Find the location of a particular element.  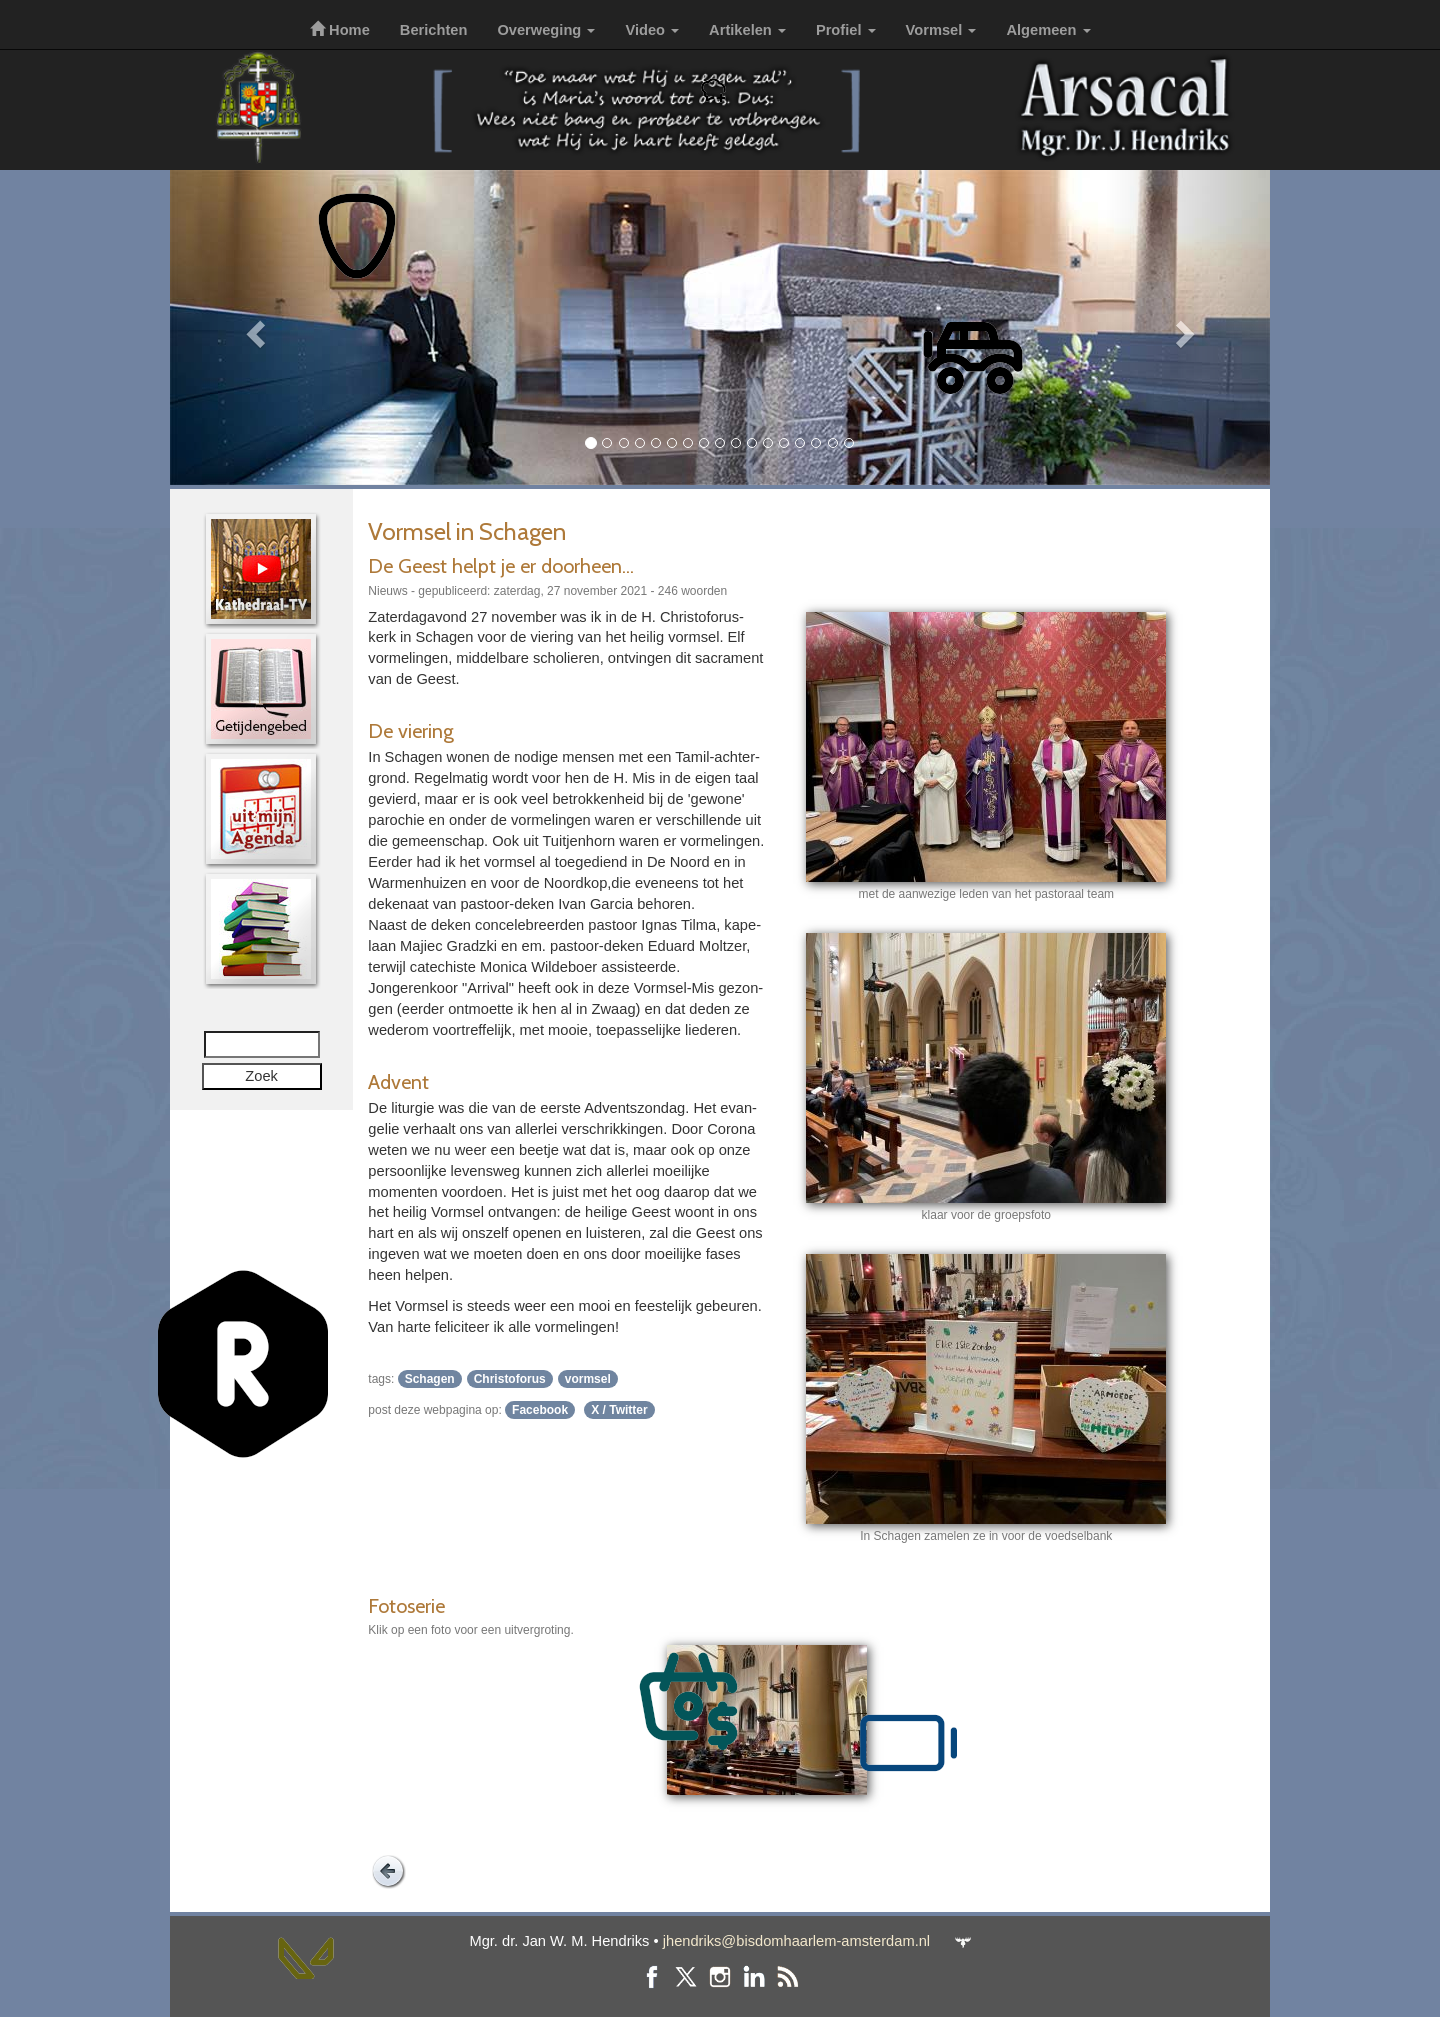

launch Valorant game is located at coordinates (306, 1957).